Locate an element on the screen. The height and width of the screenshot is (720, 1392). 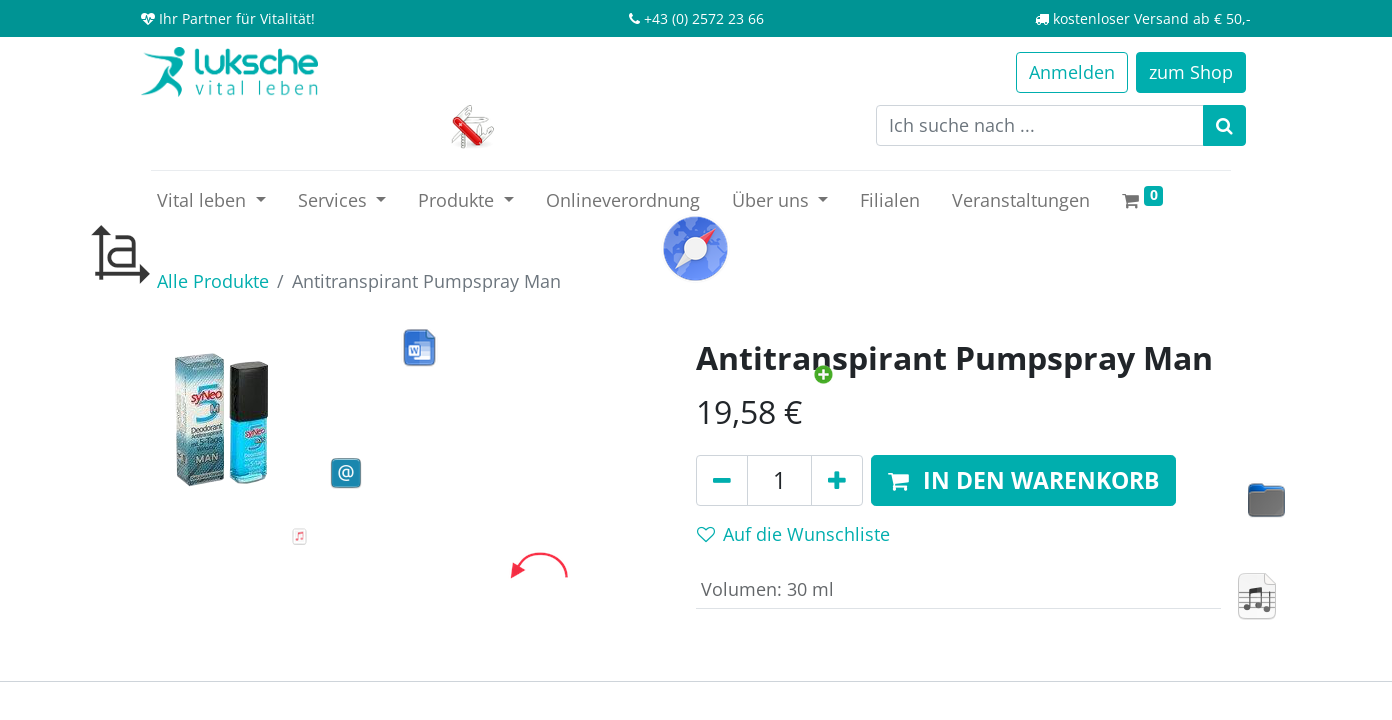
add a new item to the list is located at coordinates (823, 374).